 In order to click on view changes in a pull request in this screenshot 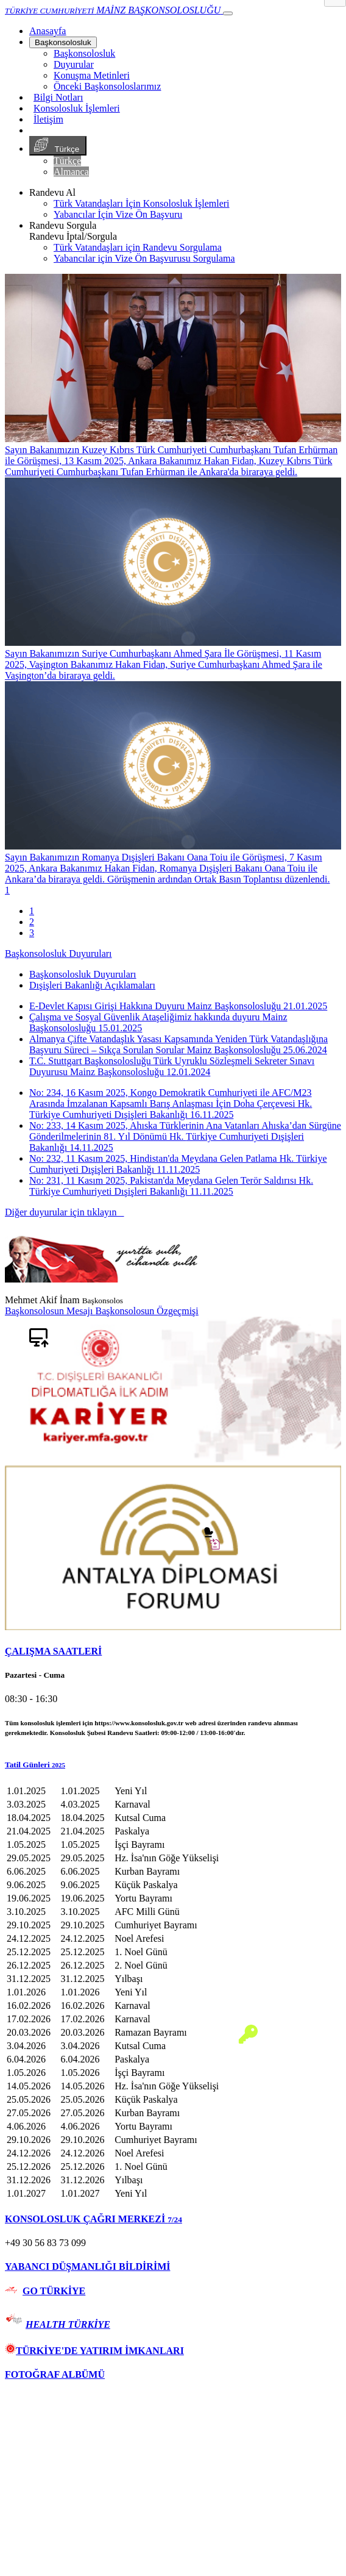, I will do `click(215, 1544)`.